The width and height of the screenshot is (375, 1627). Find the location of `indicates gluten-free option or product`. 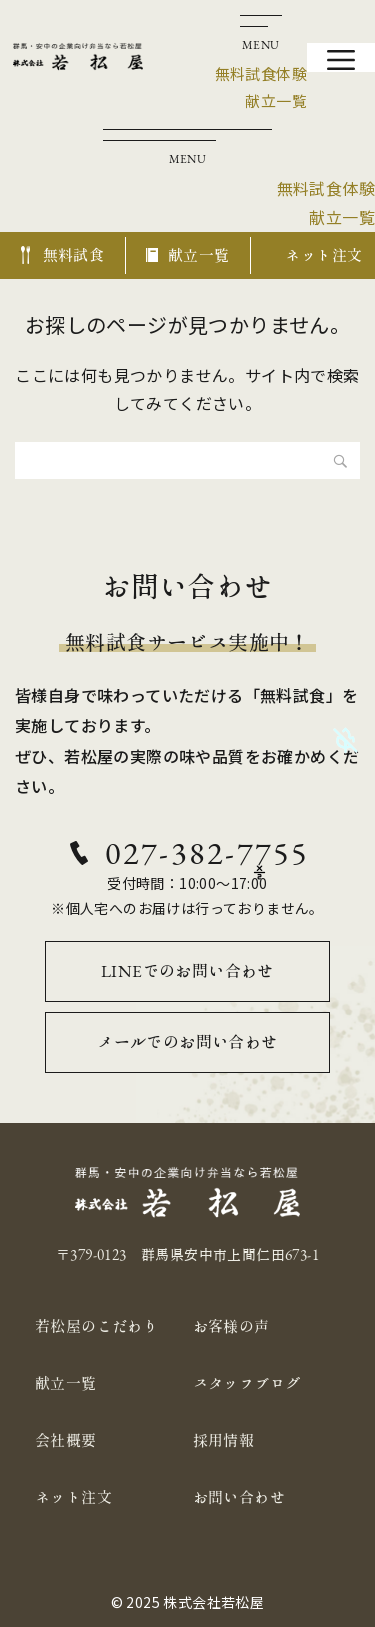

indicates gluten-free option or product is located at coordinates (345, 740).